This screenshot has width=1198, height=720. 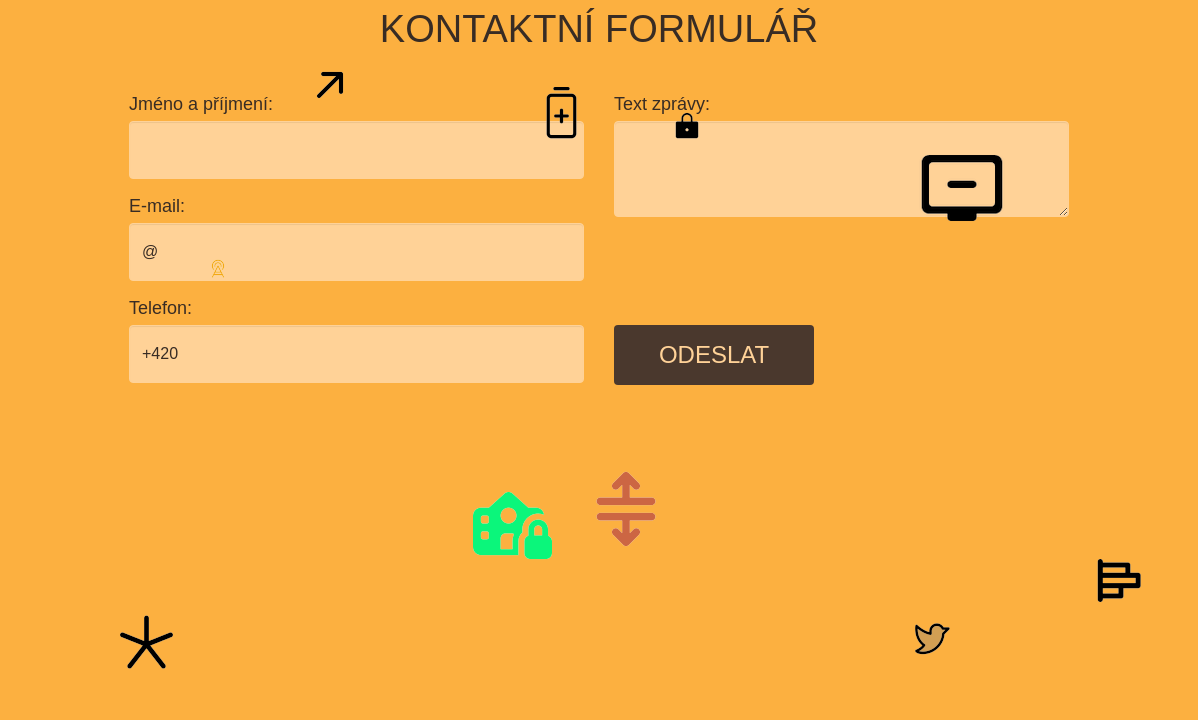 What do you see at coordinates (218, 269) in the screenshot?
I see `indicates cellular network signal or connectivity` at bounding box center [218, 269].